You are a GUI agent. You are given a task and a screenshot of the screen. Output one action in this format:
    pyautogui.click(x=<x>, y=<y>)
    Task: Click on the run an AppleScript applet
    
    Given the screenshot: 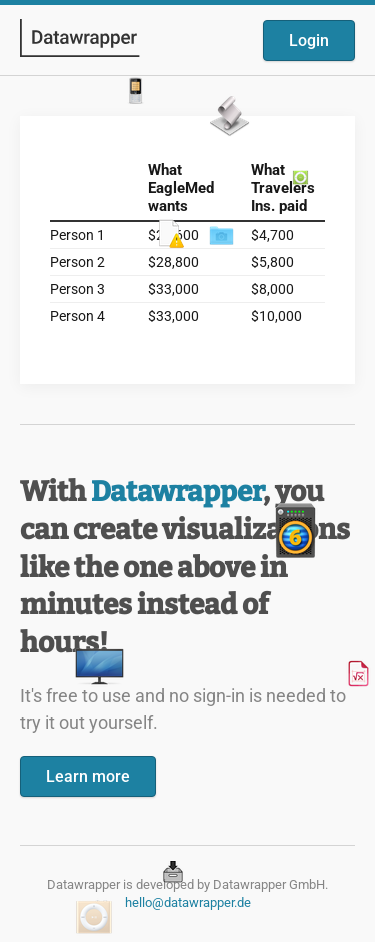 What is the action you would take?
    pyautogui.click(x=229, y=115)
    